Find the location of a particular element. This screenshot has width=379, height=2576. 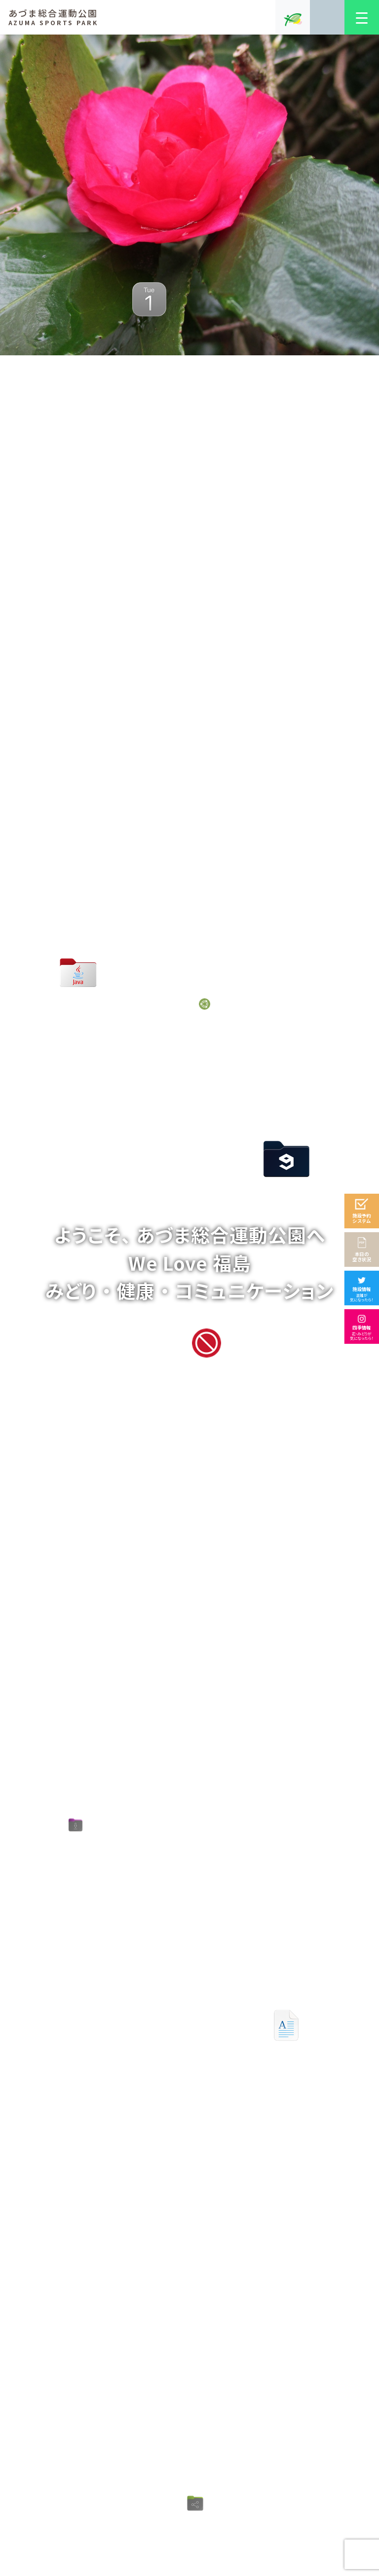

open downloads folder is located at coordinates (76, 1825).